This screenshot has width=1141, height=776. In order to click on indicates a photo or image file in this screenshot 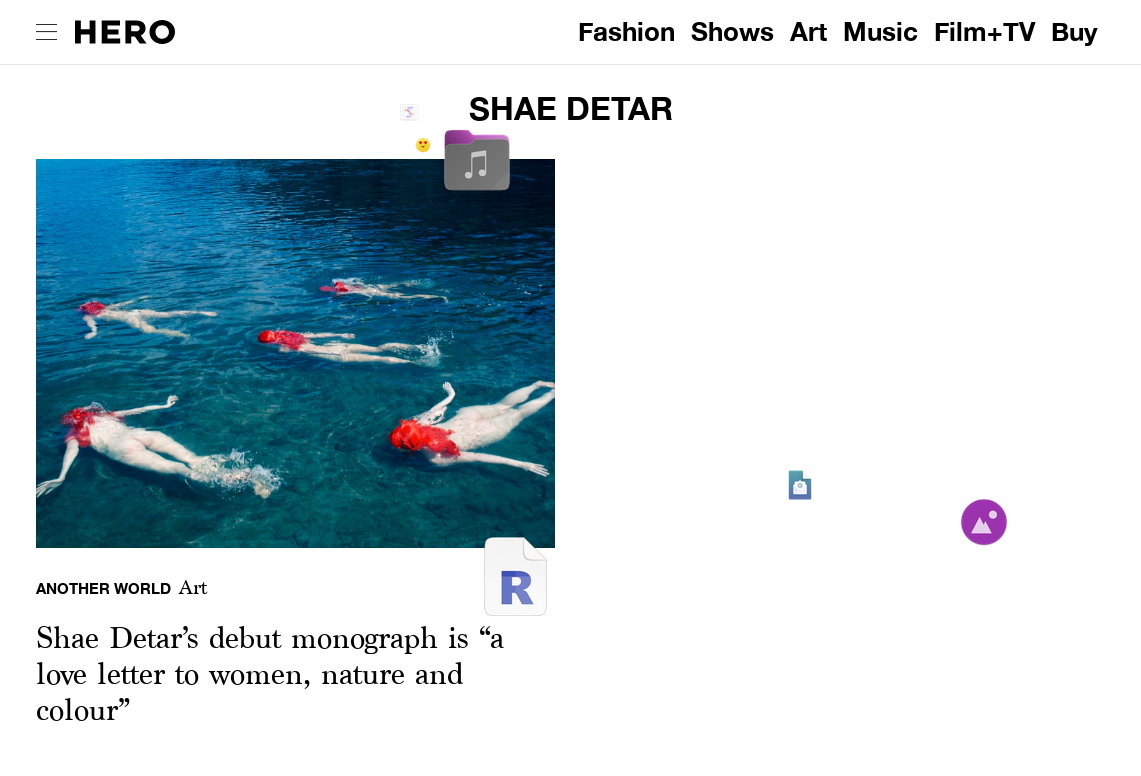, I will do `click(984, 522)`.